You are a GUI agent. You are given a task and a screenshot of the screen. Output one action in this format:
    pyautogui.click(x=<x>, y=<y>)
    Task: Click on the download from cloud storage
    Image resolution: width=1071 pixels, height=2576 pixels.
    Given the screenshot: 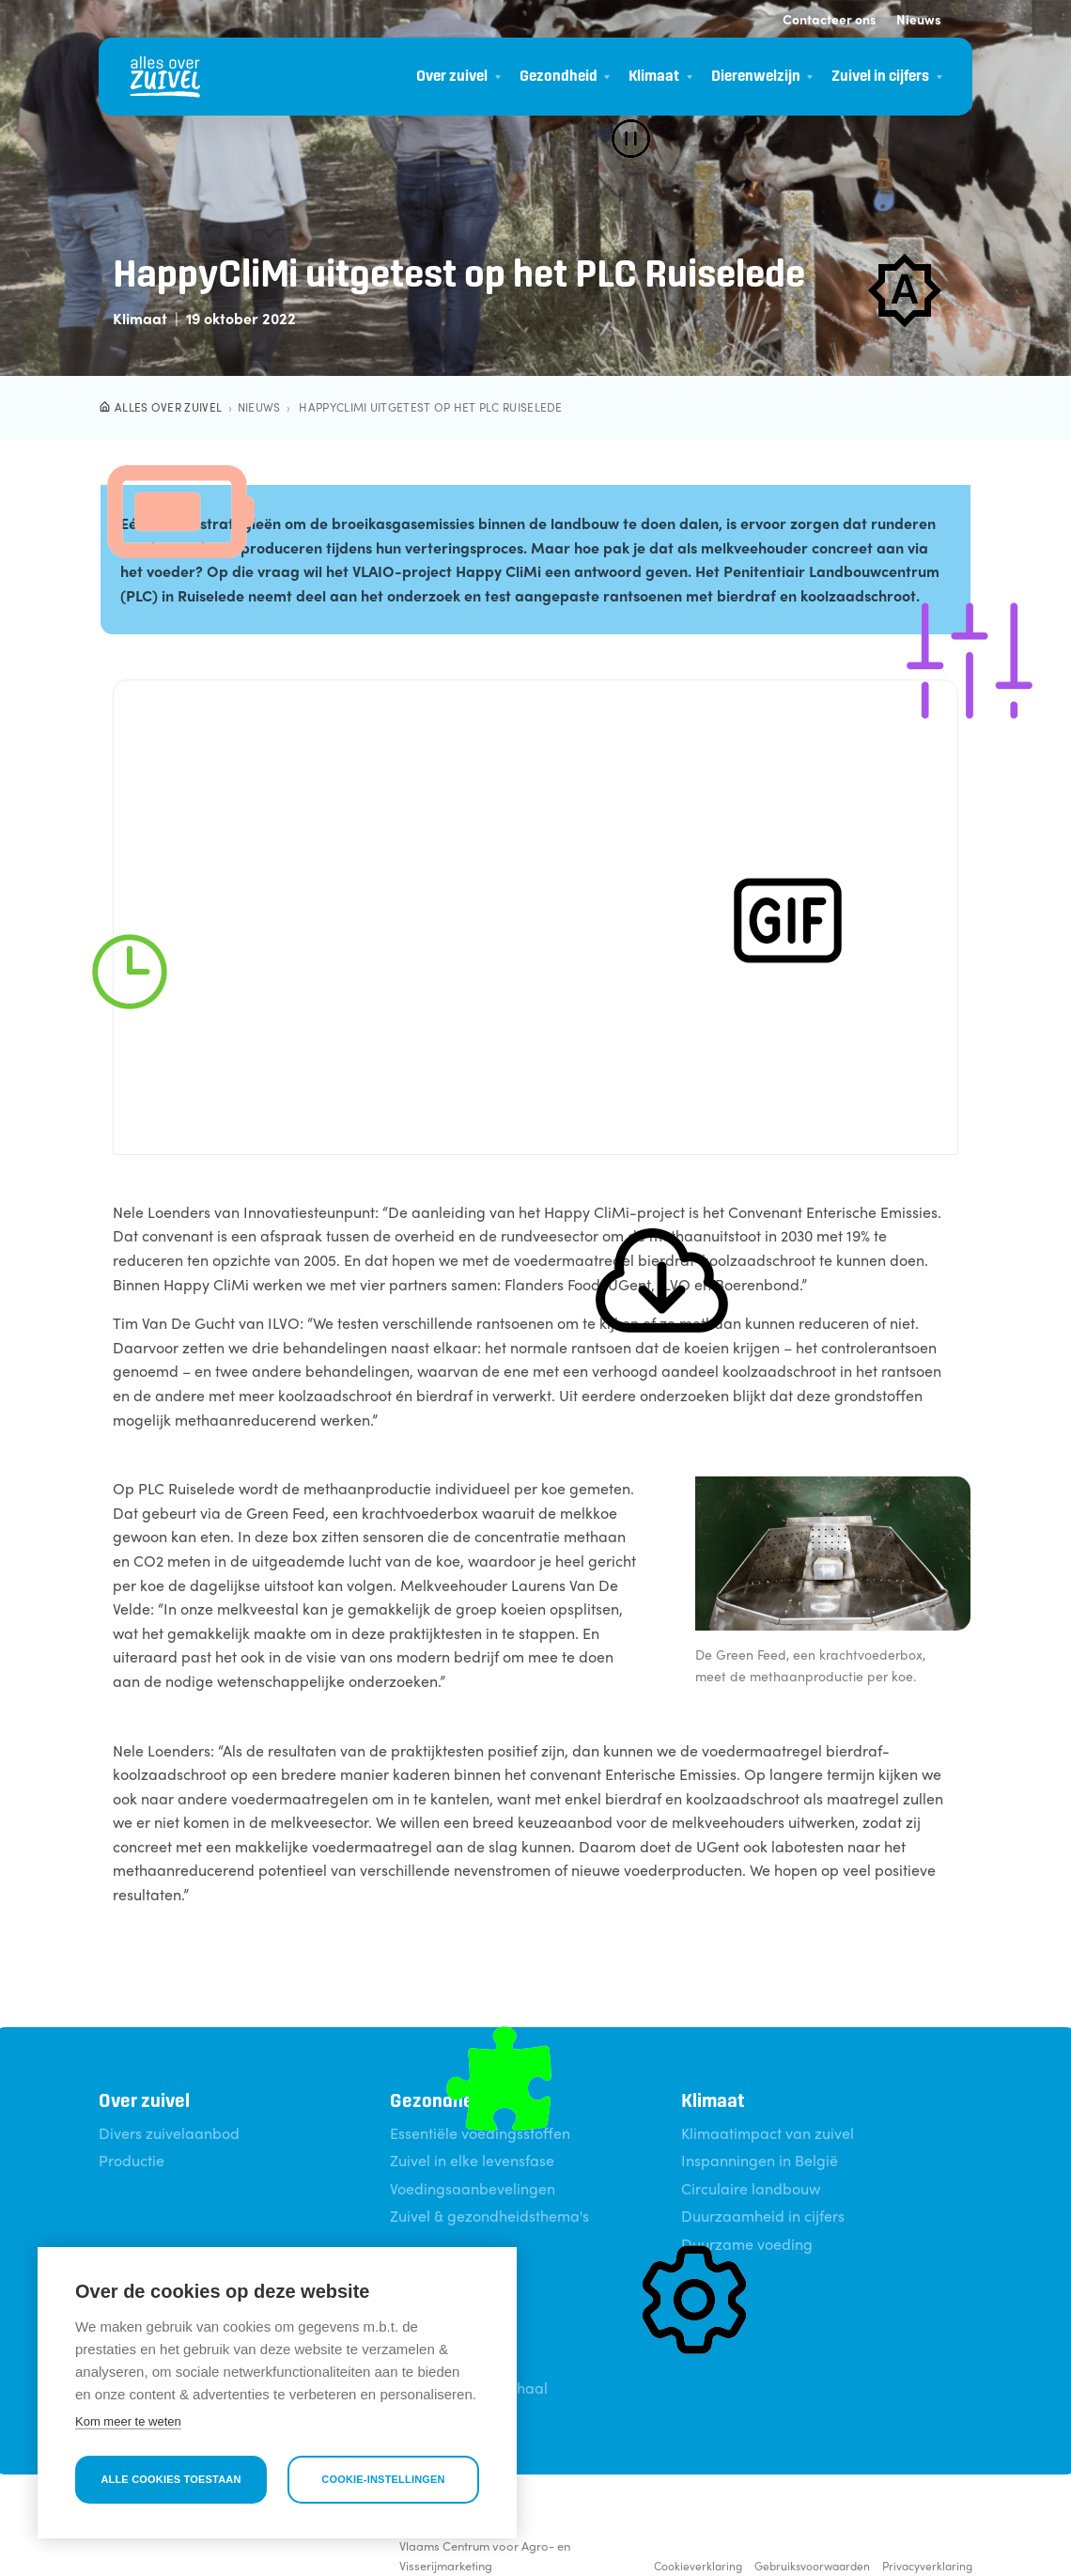 What is the action you would take?
    pyautogui.click(x=661, y=1280)
    